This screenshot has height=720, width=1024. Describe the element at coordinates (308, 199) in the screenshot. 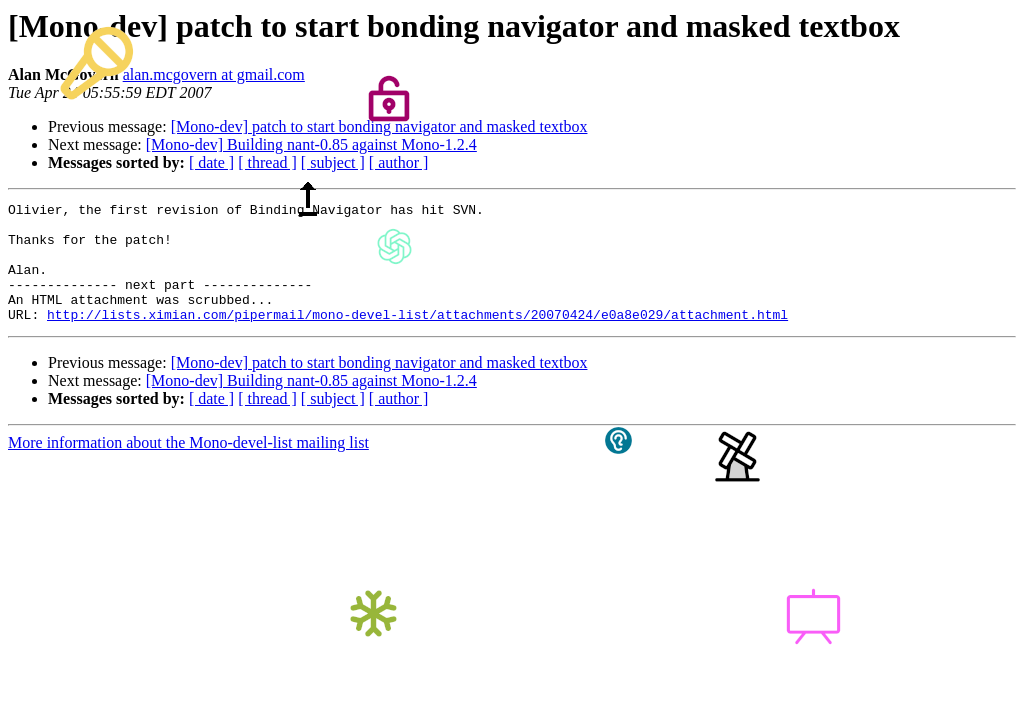

I see `upgrade to a newer version` at that location.